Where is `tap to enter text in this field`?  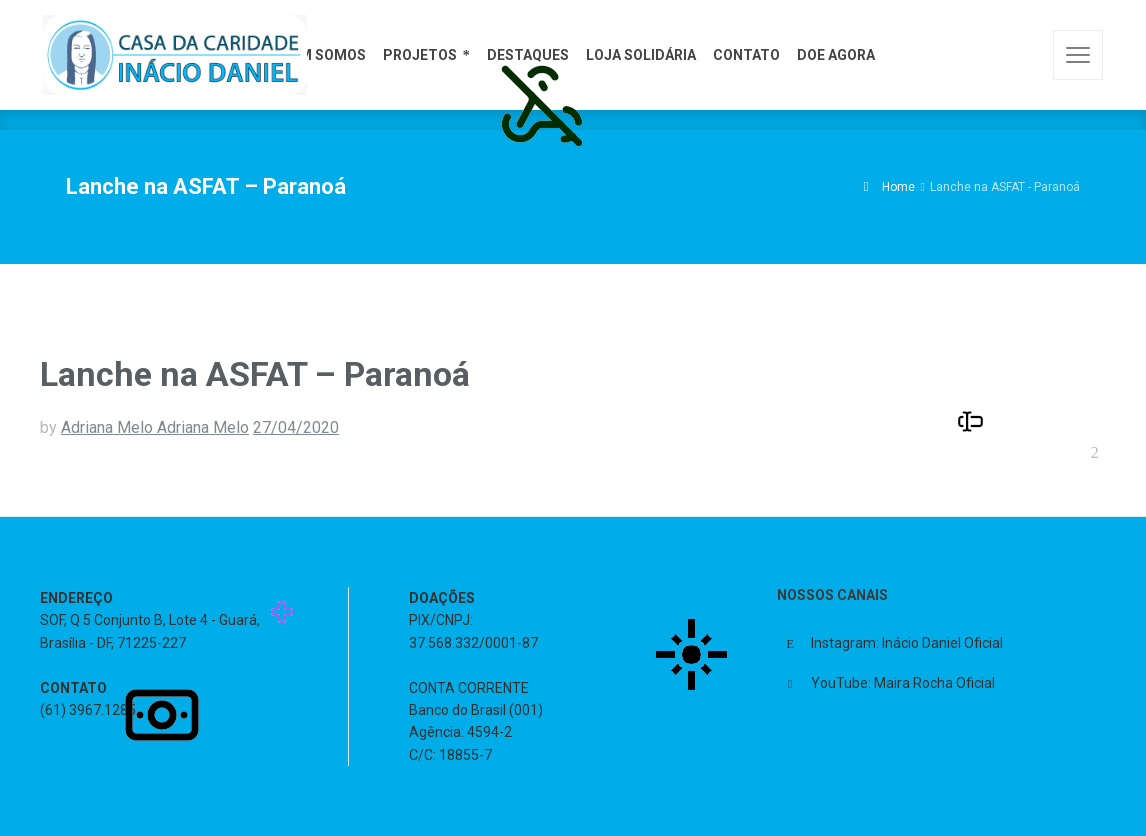
tap to enter text in this field is located at coordinates (970, 421).